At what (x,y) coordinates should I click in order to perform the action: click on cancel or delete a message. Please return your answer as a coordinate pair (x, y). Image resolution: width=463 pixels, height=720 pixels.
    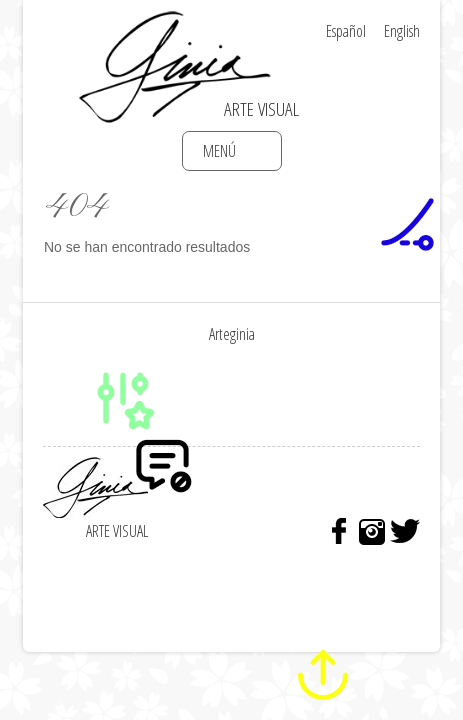
    Looking at the image, I should click on (162, 463).